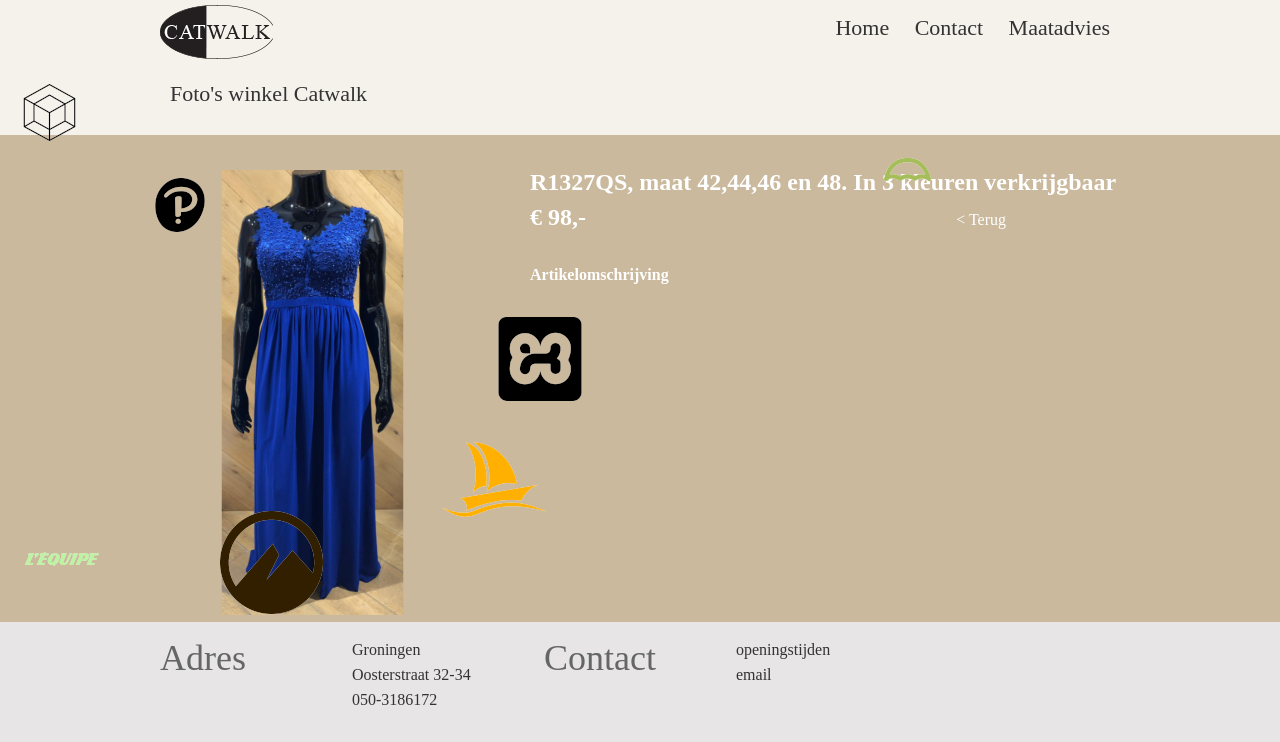  What do you see at coordinates (49, 112) in the screenshot?
I see `open Apache NetBeans IDE` at bounding box center [49, 112].